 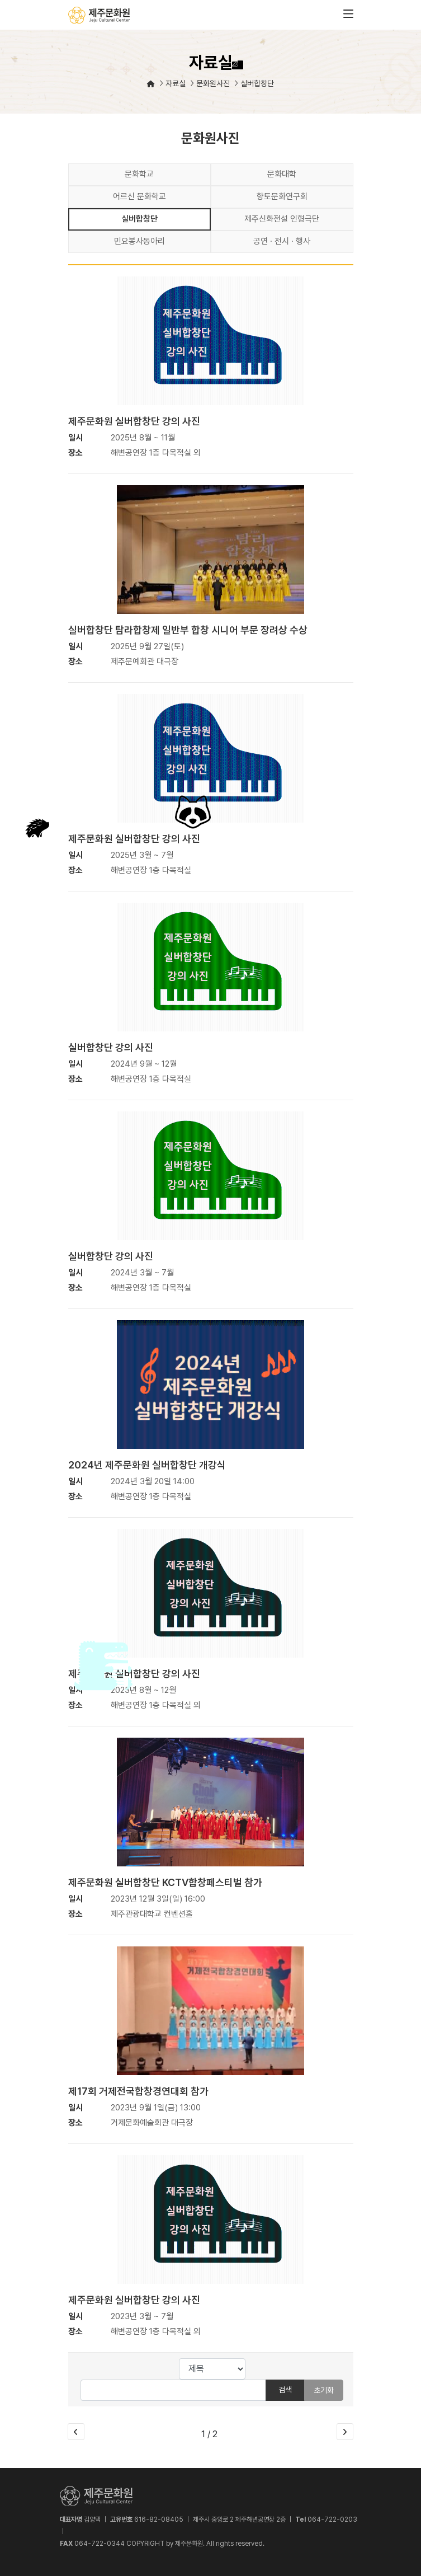 I want to click on visit docusaurus documentation site, so click(x=103, y=1665).